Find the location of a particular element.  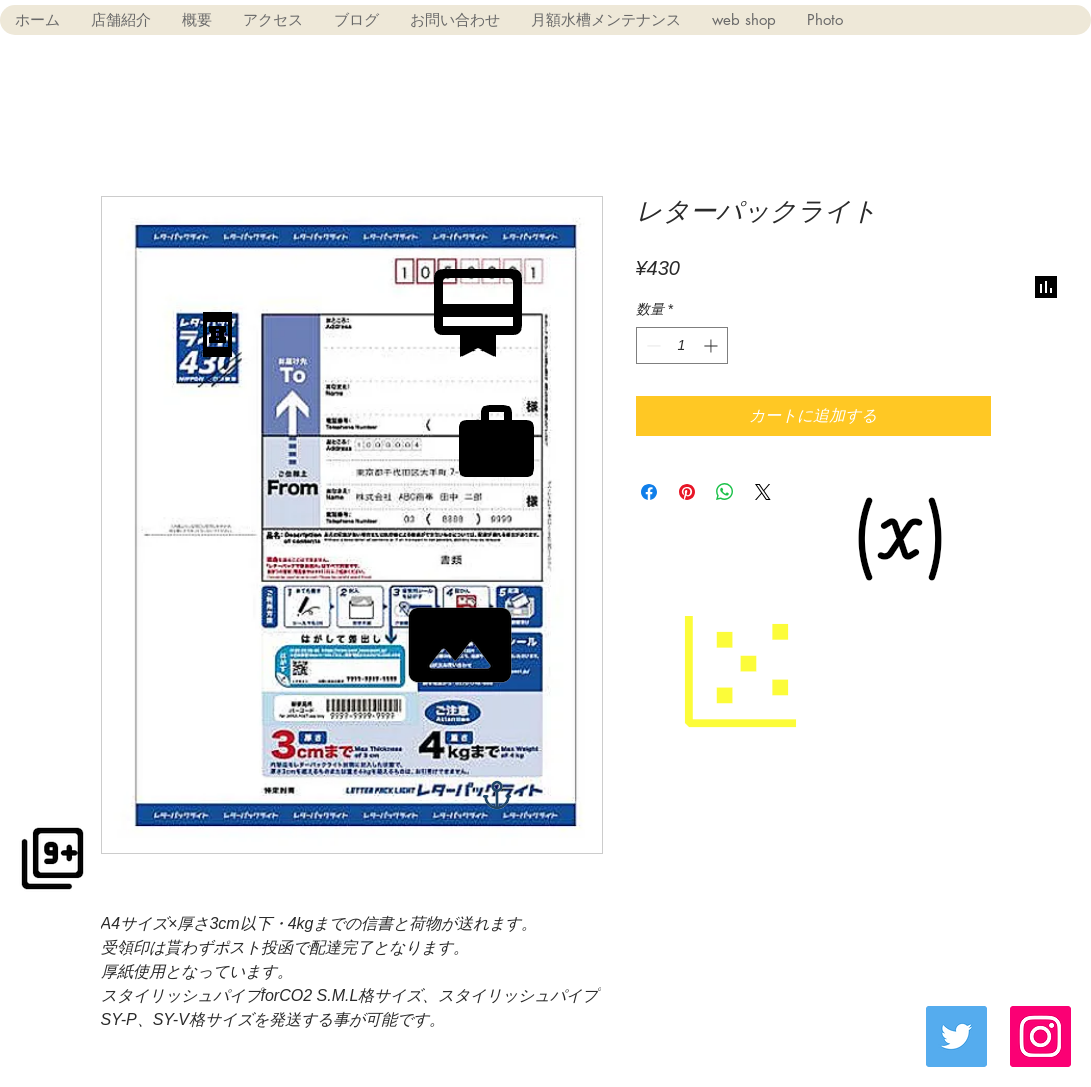

view panoramic photos is located at coordinates (460, 645).